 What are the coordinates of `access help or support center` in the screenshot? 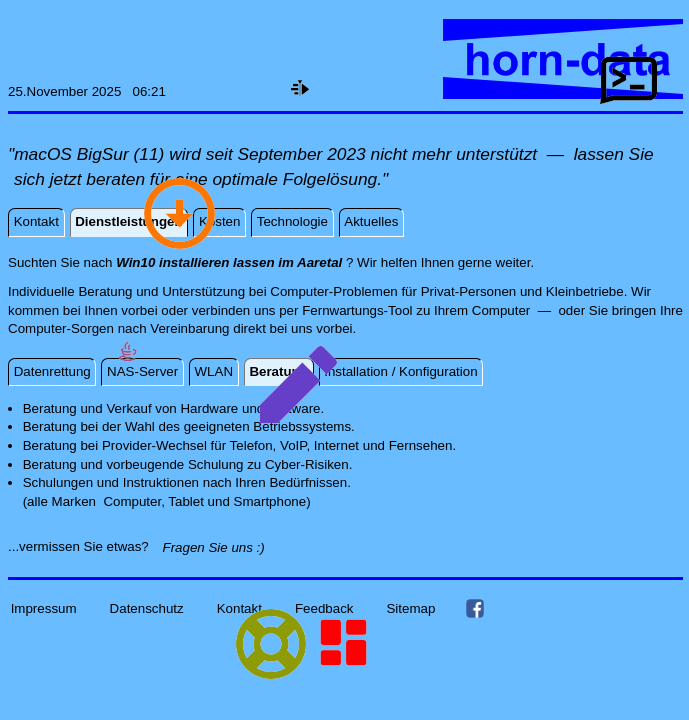 It's located at (271, 644).